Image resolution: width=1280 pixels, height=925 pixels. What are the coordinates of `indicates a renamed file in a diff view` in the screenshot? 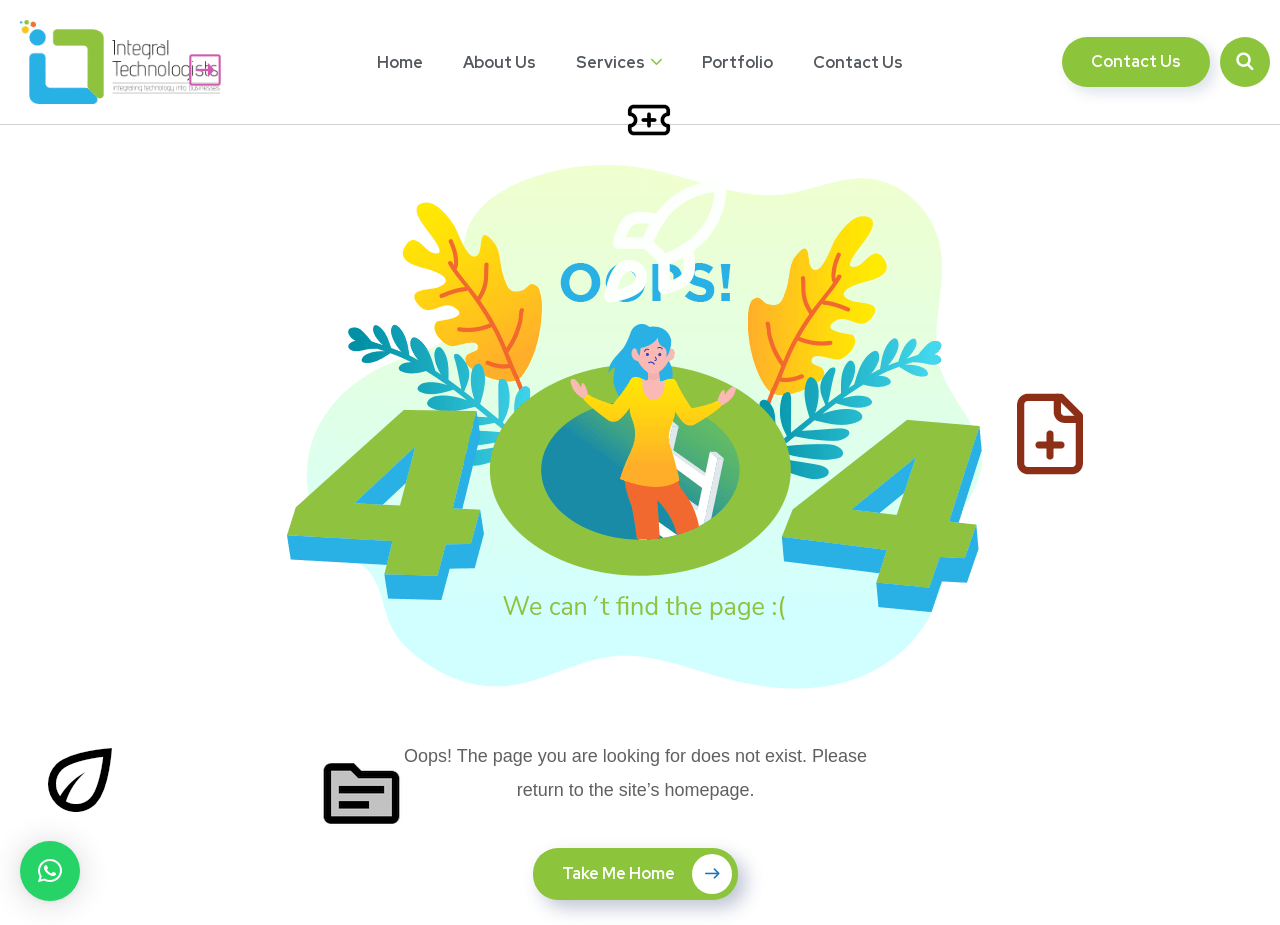 It's located at (205, 70).